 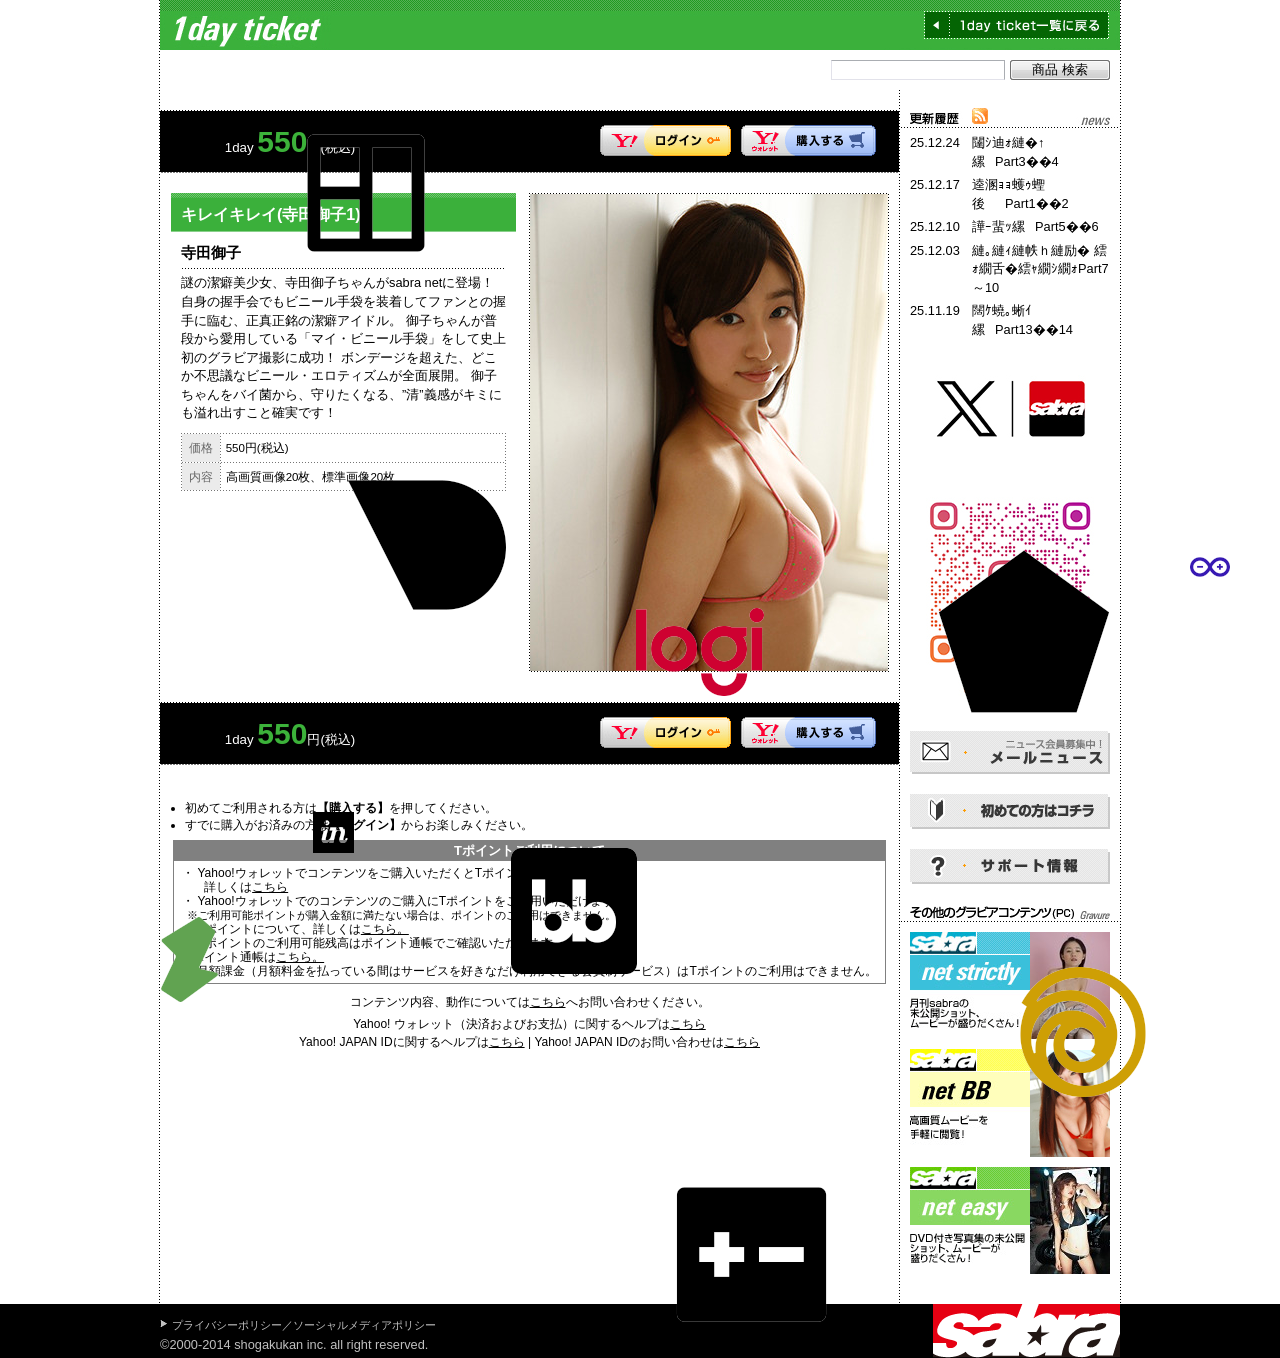 I want to click on Arduino brand logo, so click(x=1210, y=567).